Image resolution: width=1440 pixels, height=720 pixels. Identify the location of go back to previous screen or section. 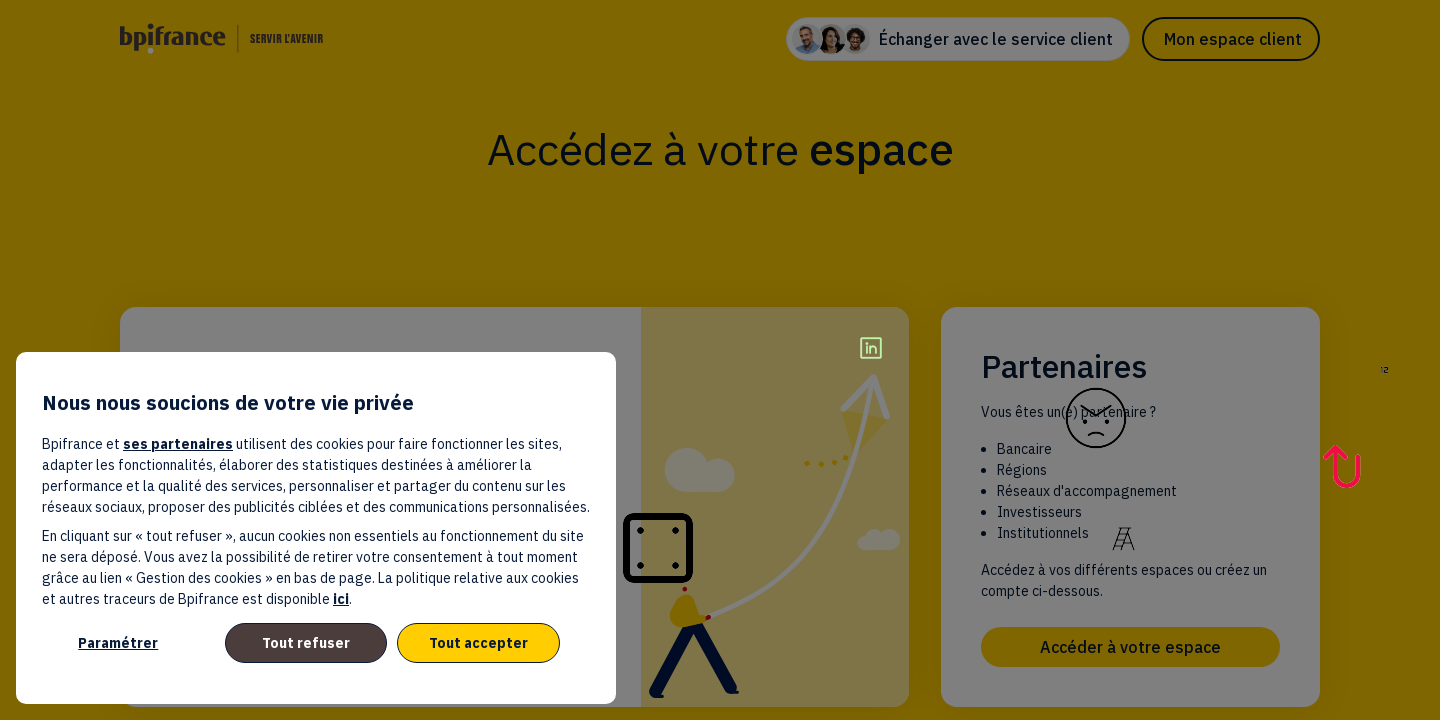
(1343, 466).